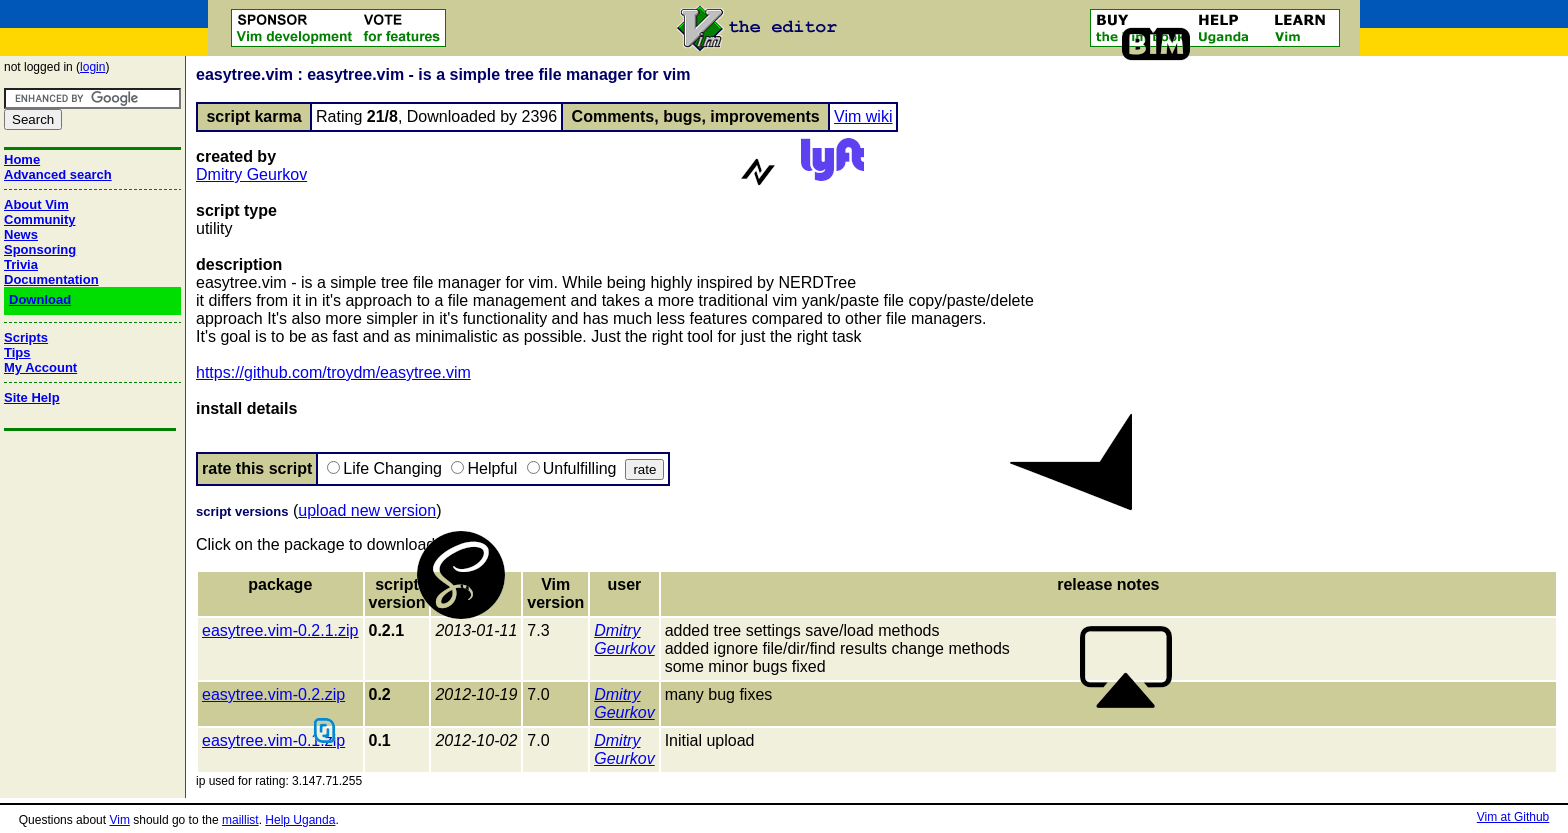 The width and height of the screenshot is (1568, 833). Describe the element at coordinates (1156, 44) in the screenshot. I see `open the BIM store app` at that location.